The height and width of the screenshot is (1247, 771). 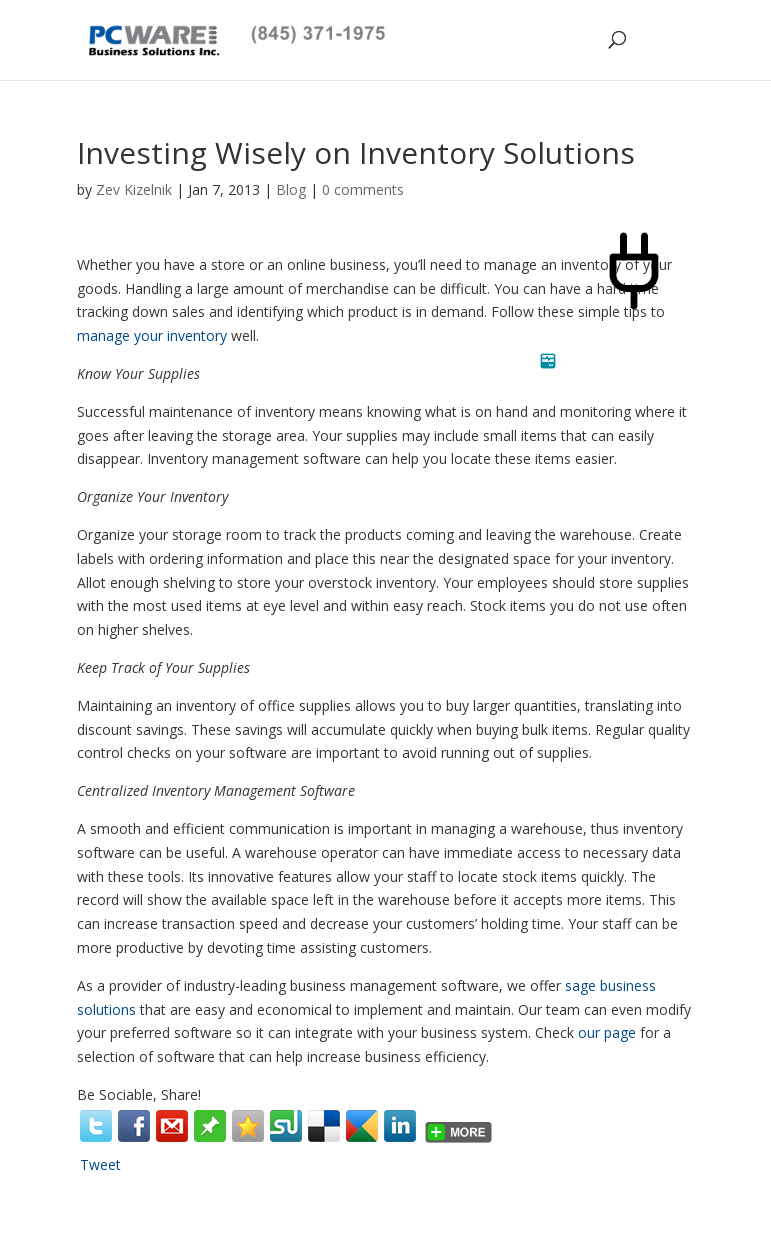 What do you see at coordinates (634, 271) in the screenshot?
I see `connect to a power source` at bounding box center [634, 271].